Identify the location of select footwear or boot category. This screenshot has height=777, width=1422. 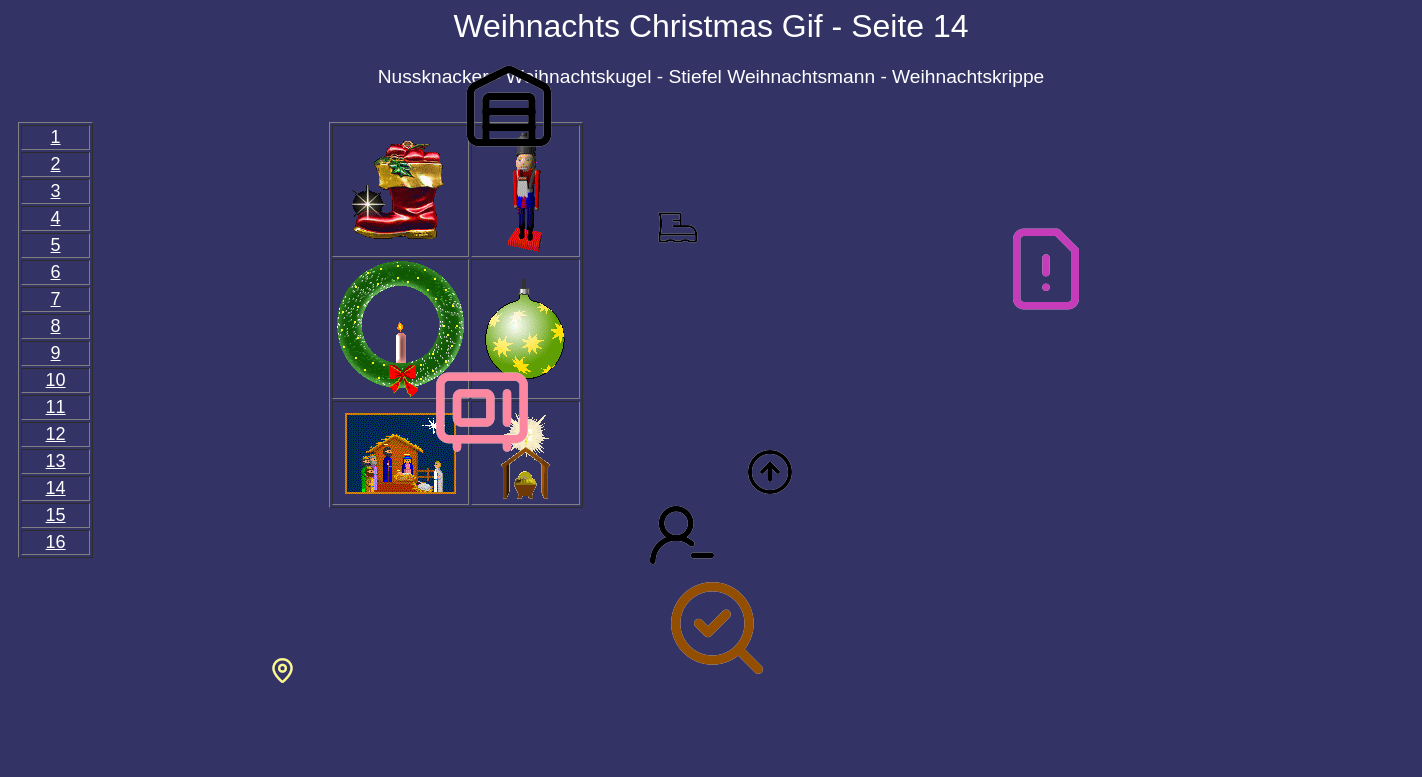
(676, 227).